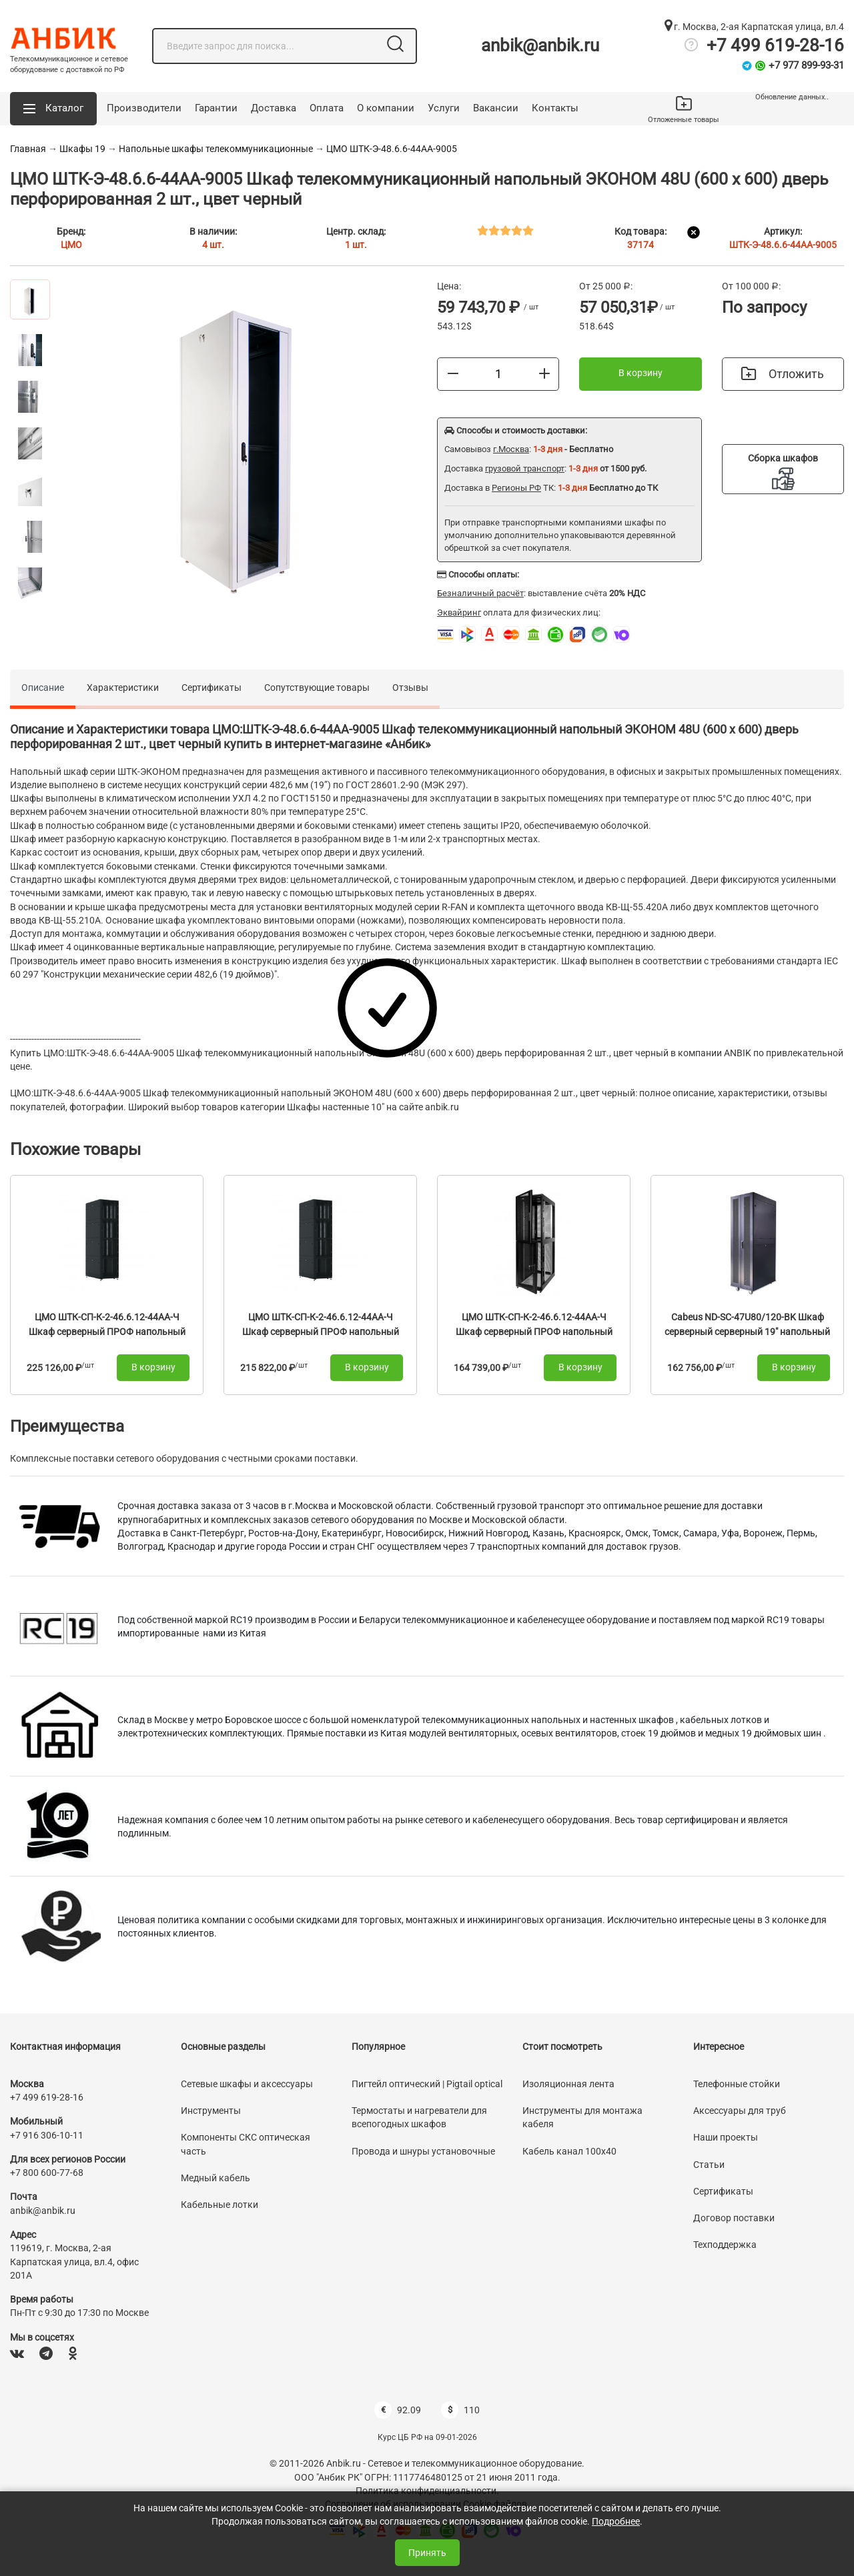 The width and height of the screenshot is (854, 2576). What do you see at coordinates (693, 232) in the screenshot?
I see `close or dismiss a dialog` at bounding box center [693, 232].